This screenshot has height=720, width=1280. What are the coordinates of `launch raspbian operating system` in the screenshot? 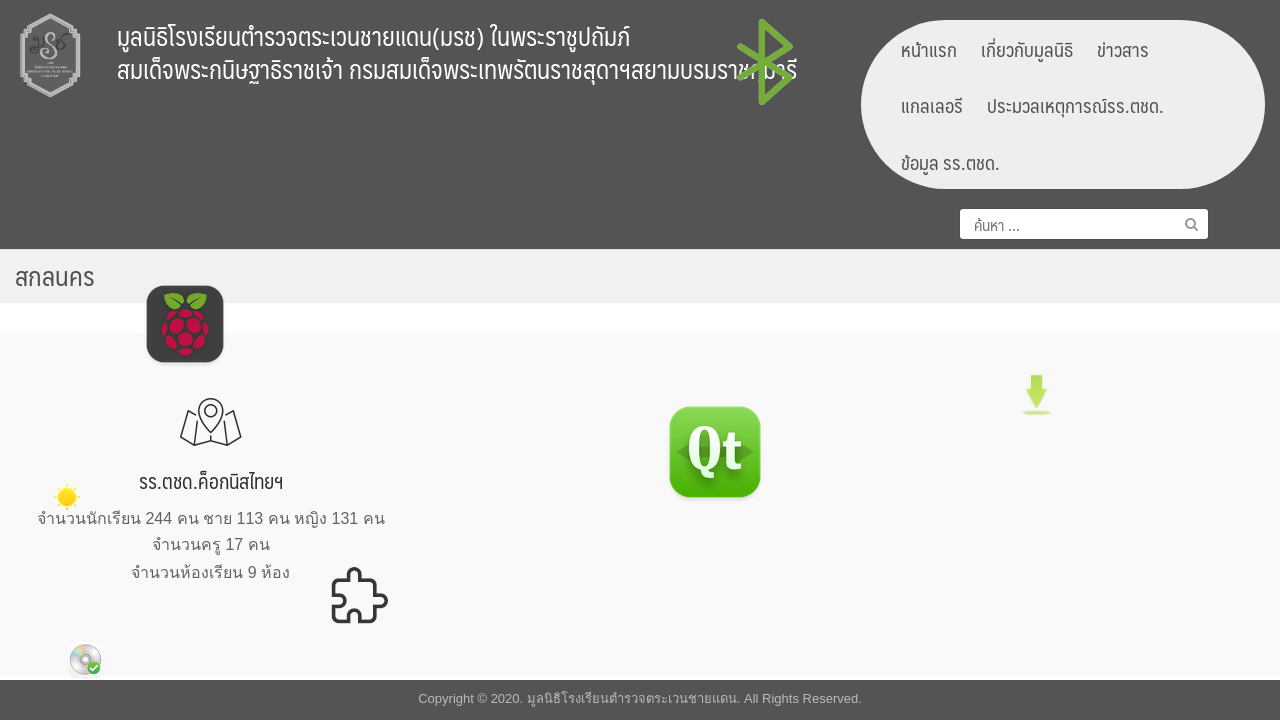 It's located at (185, 324).